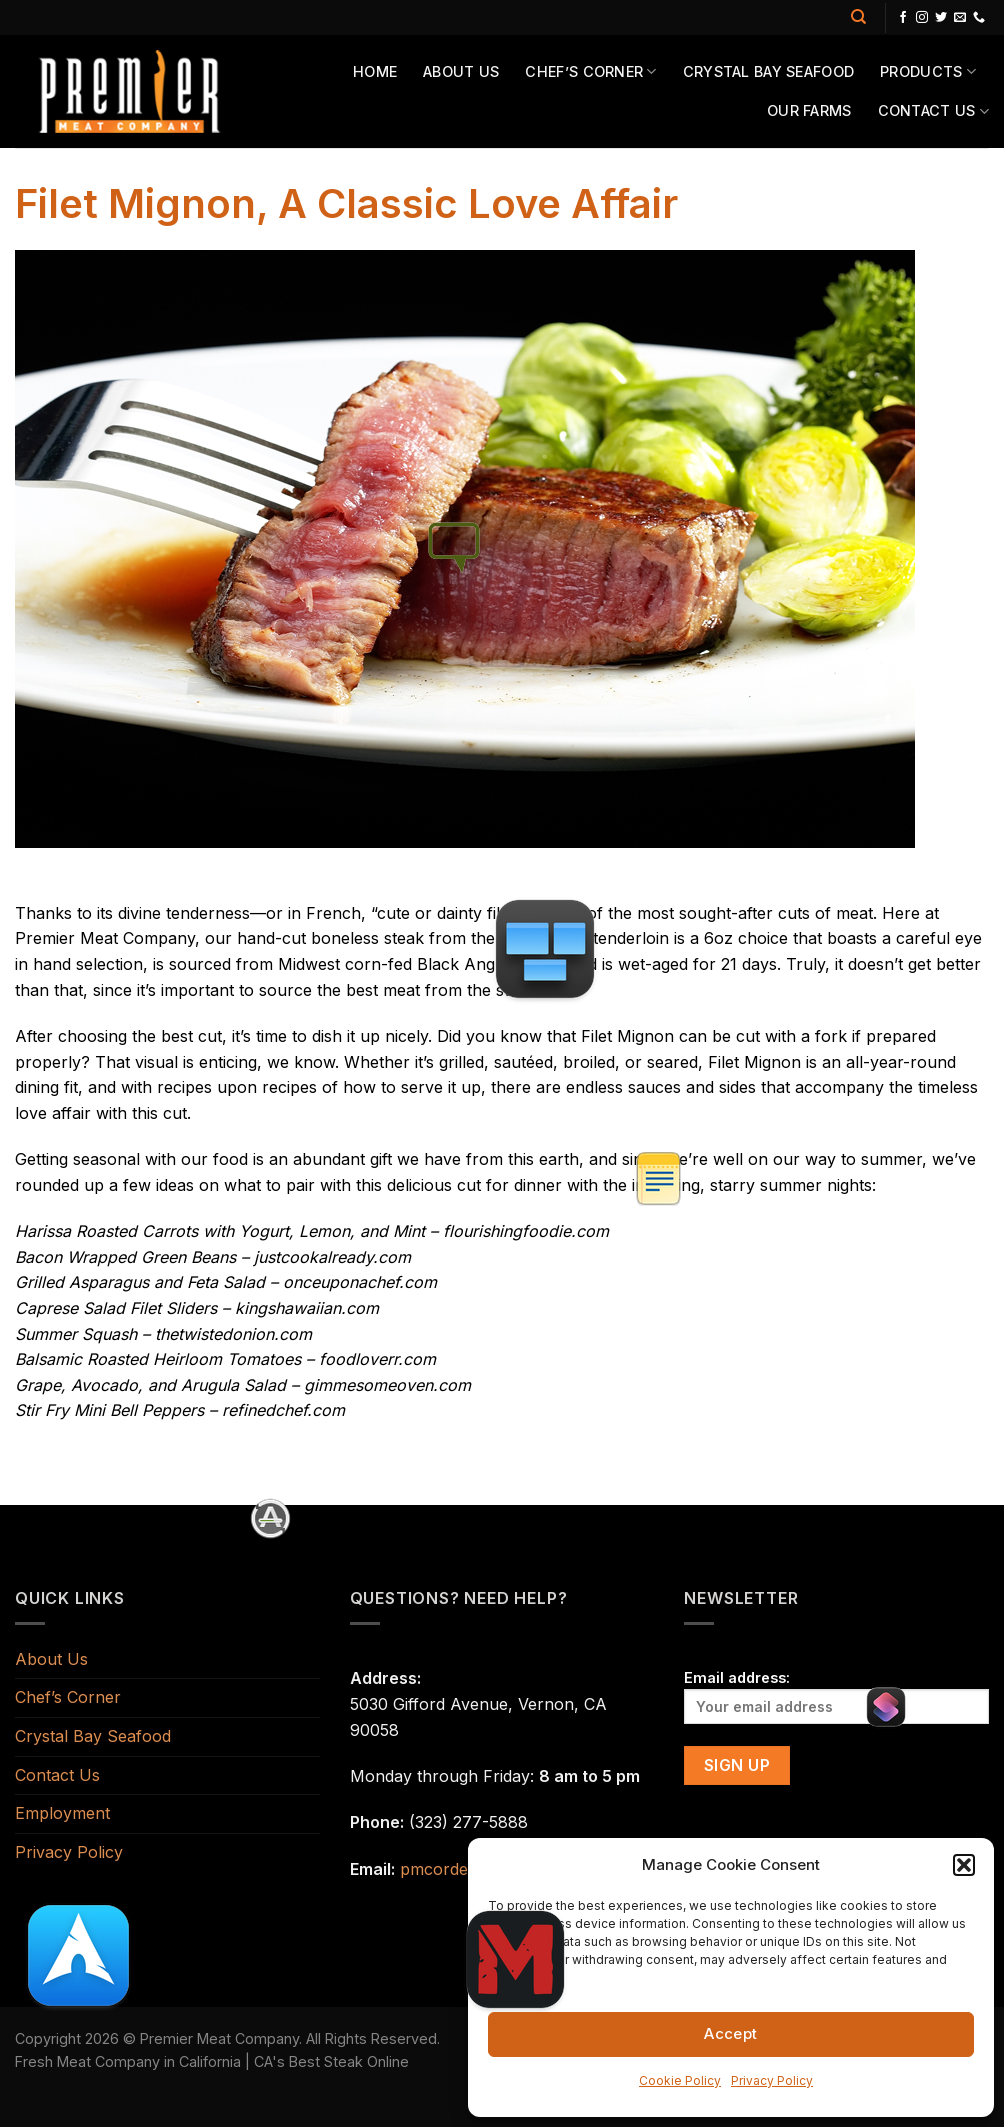 This screenshot has width=1004, height=2127. What do you see at coordinates (658, 1178) in the screenshot?
I see `open the notes application` at bounding box center [658, 1178].